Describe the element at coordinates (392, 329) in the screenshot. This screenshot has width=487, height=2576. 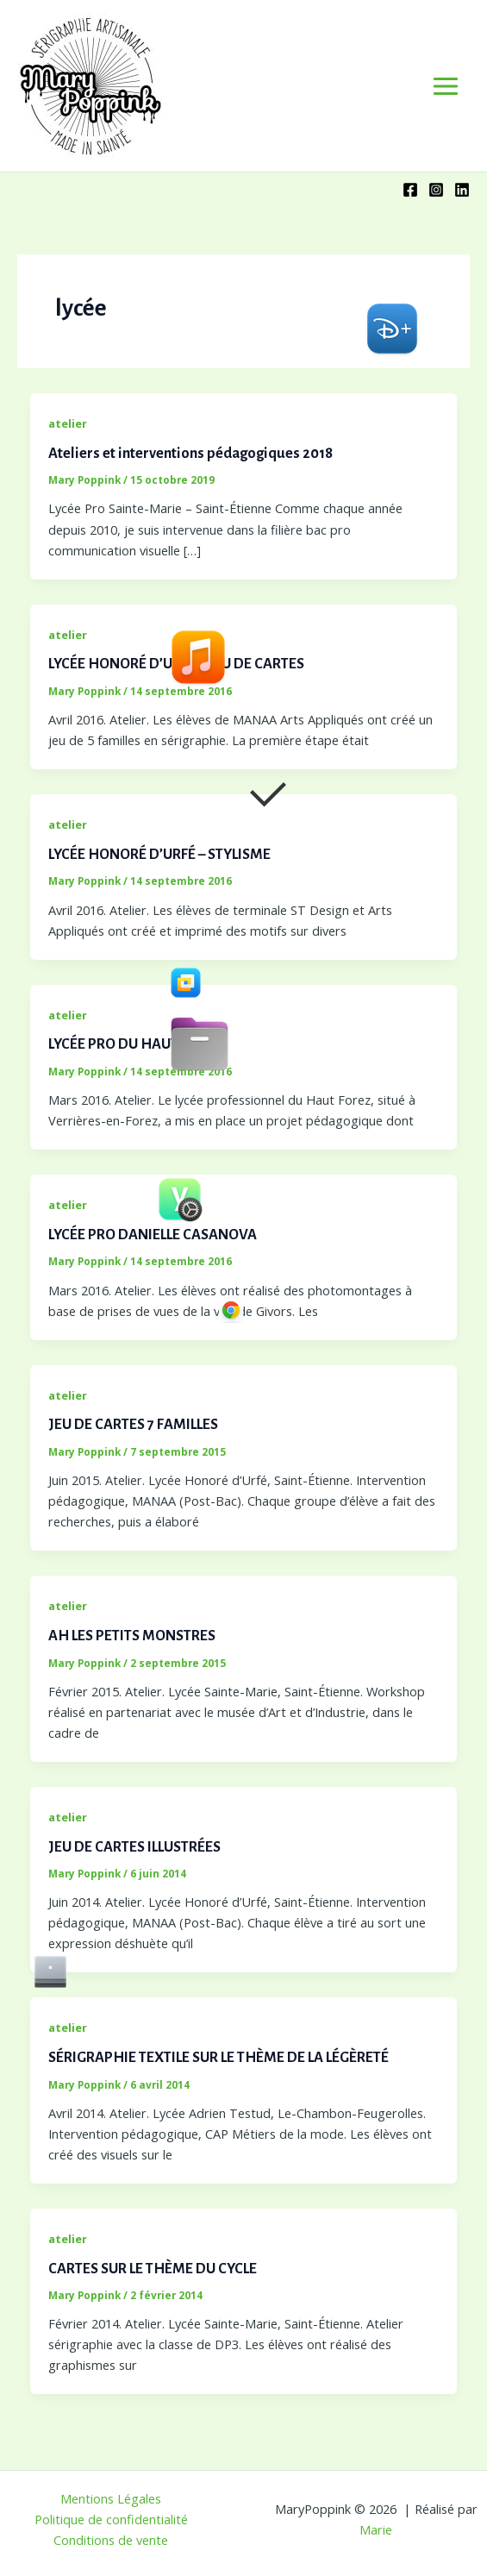
I see `open the Disney+ streaming app` at that location.